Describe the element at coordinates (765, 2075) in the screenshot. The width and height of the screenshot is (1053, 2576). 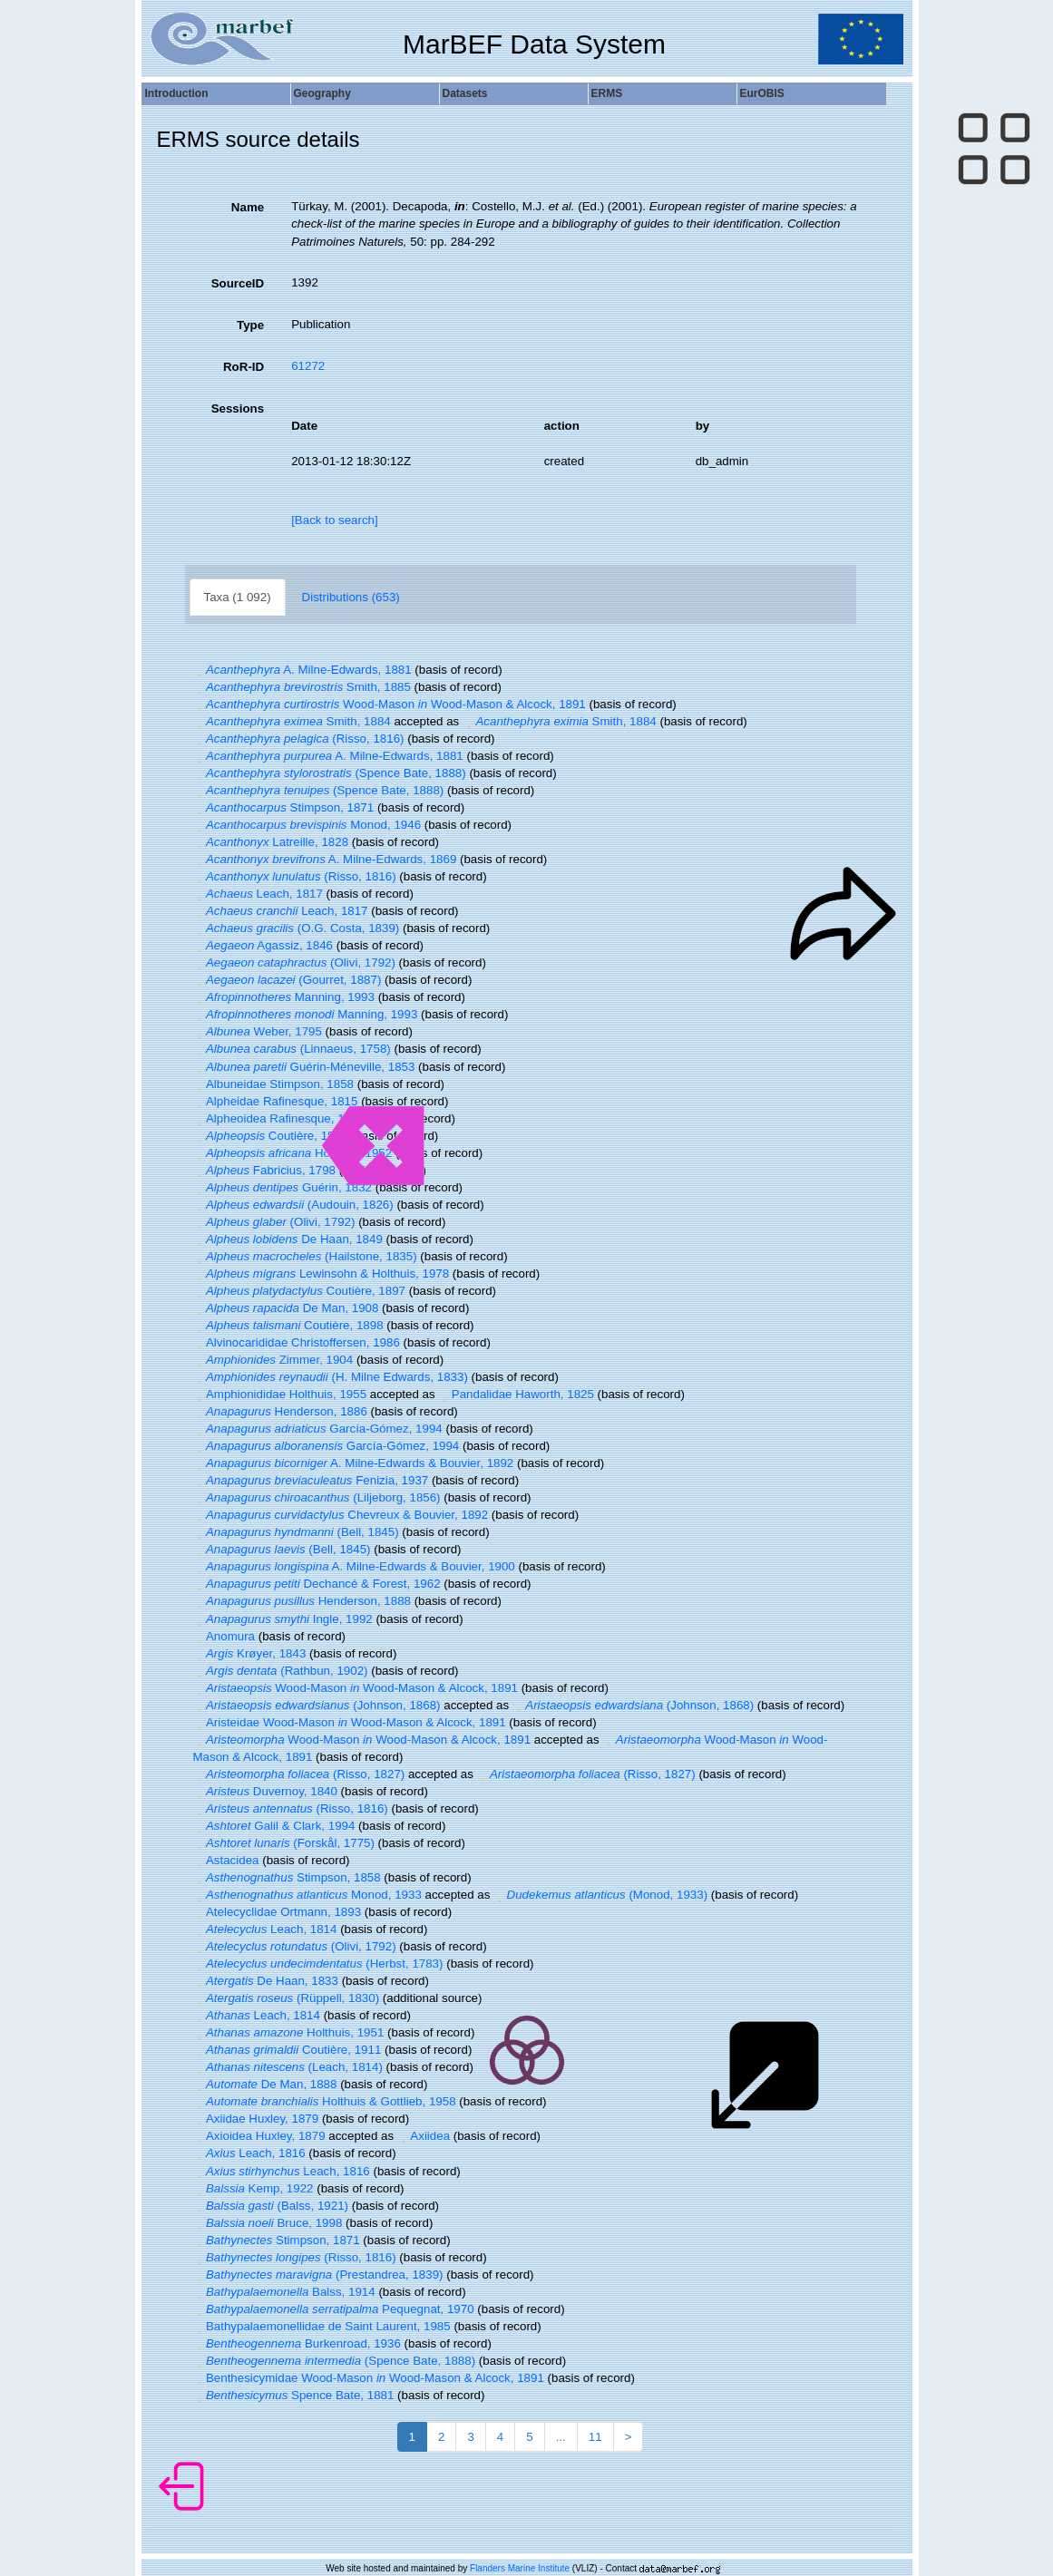
I see `collapse or minimize content` at that location.